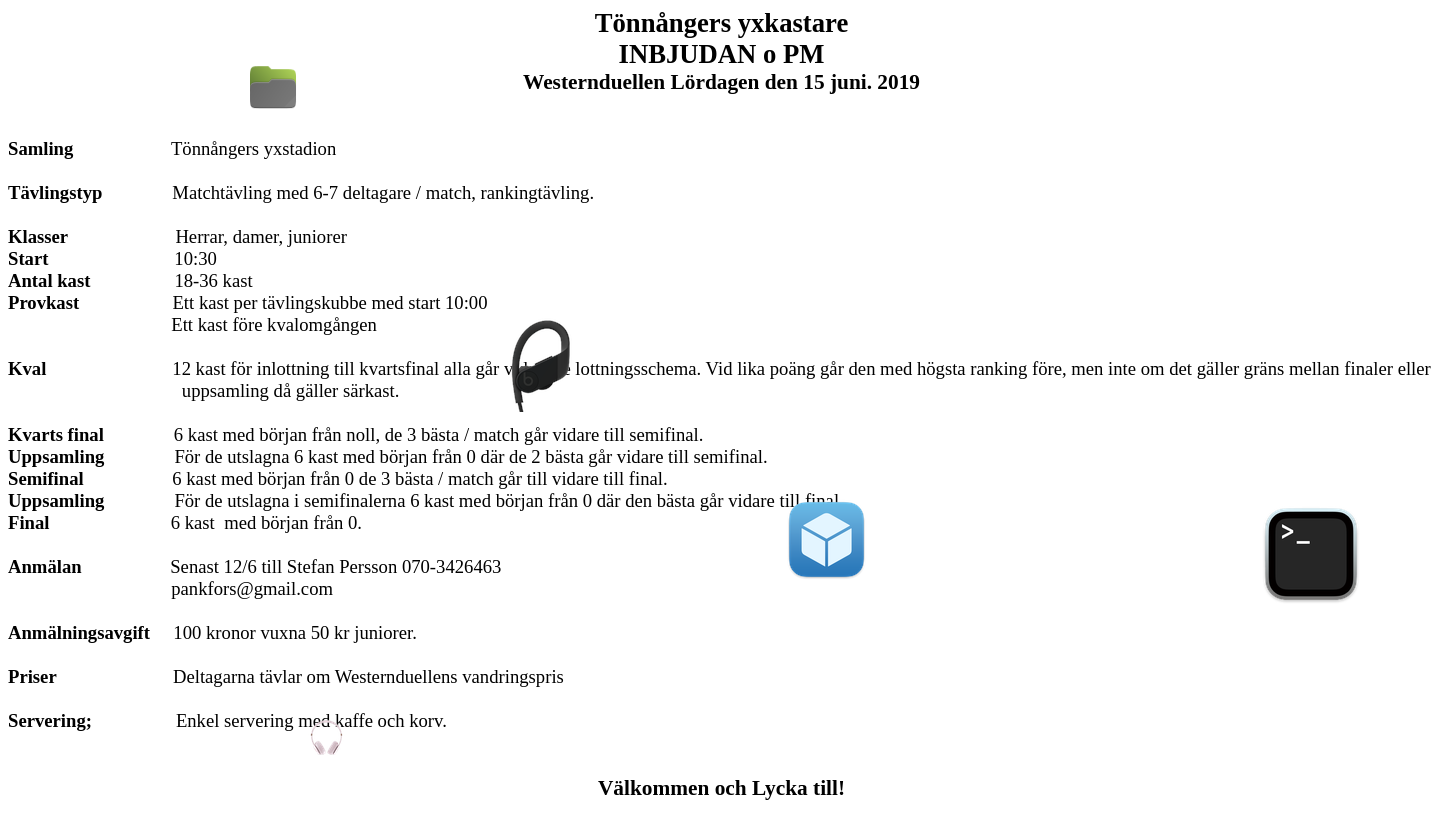 The image size is (1443, 827). Describe the element at coordinates (1311, 554) in the screenshot. I see `open terminal application` at that location.